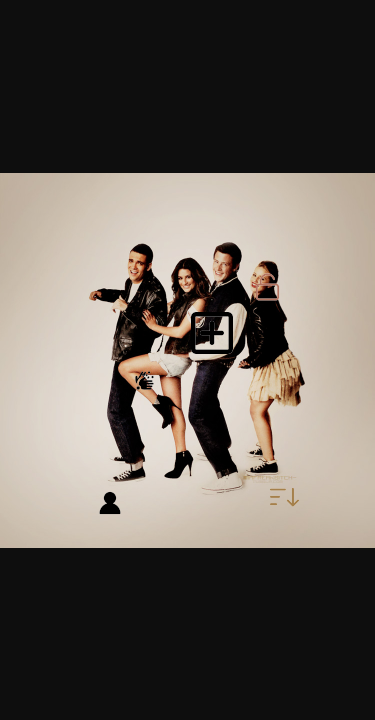  I want to click on add a new file to the diff, so click(212, 333).